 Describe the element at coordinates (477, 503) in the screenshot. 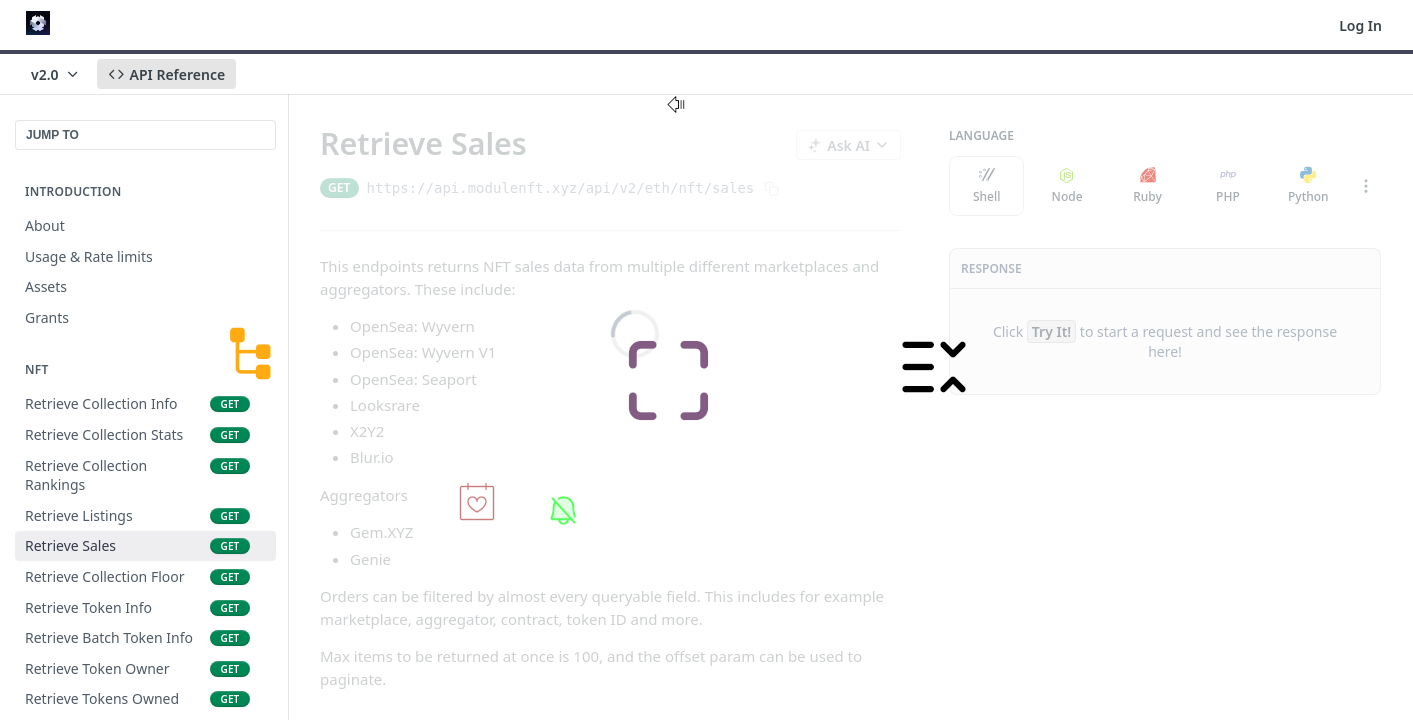

I see `view favorite or loved events` at that location.